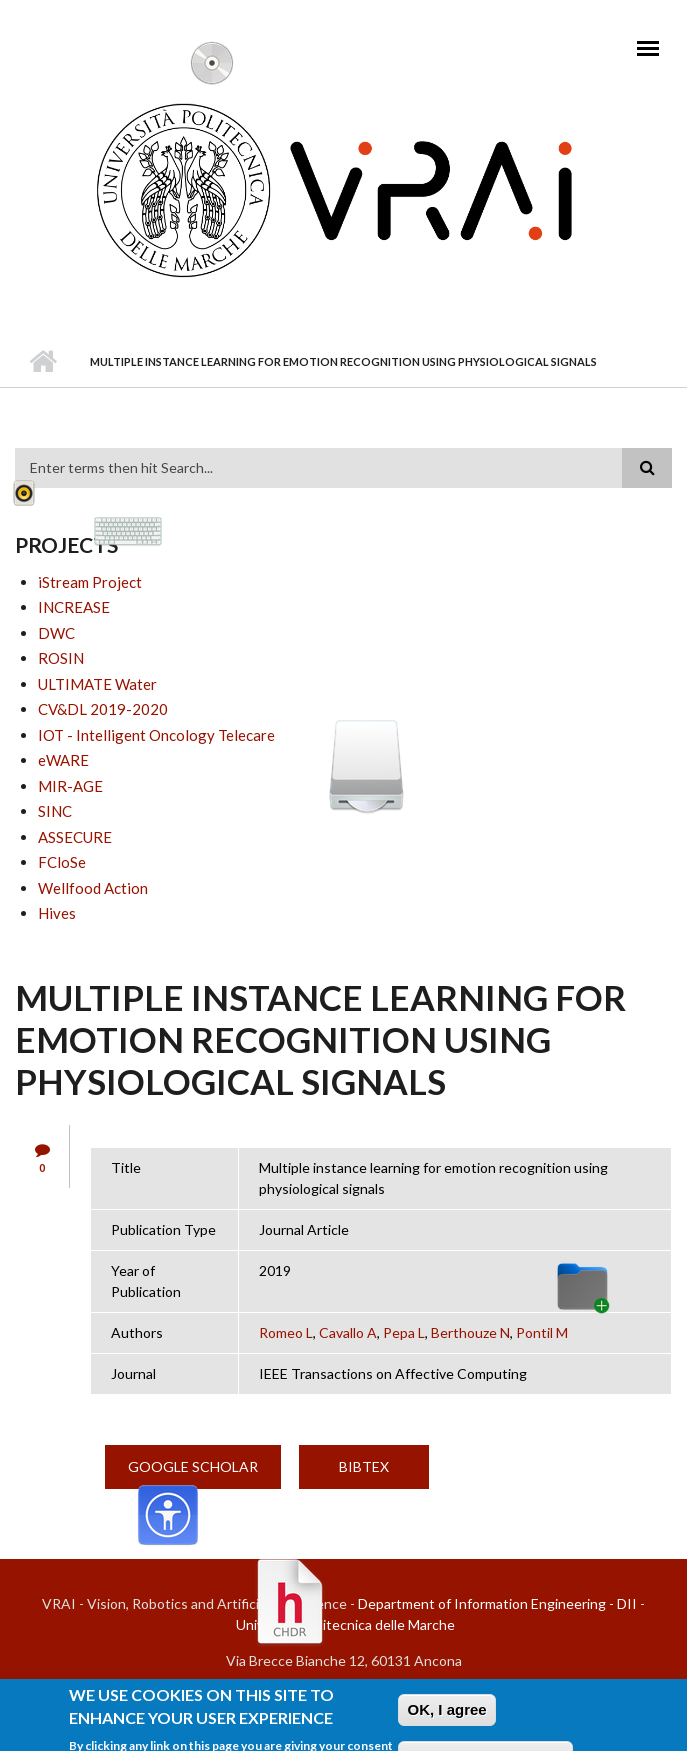 The width and height of the screenshot is (687, 1751). Describe the element at coordinates (168, 1515) in the screenshot. I see `access accessibility settings` at that location.